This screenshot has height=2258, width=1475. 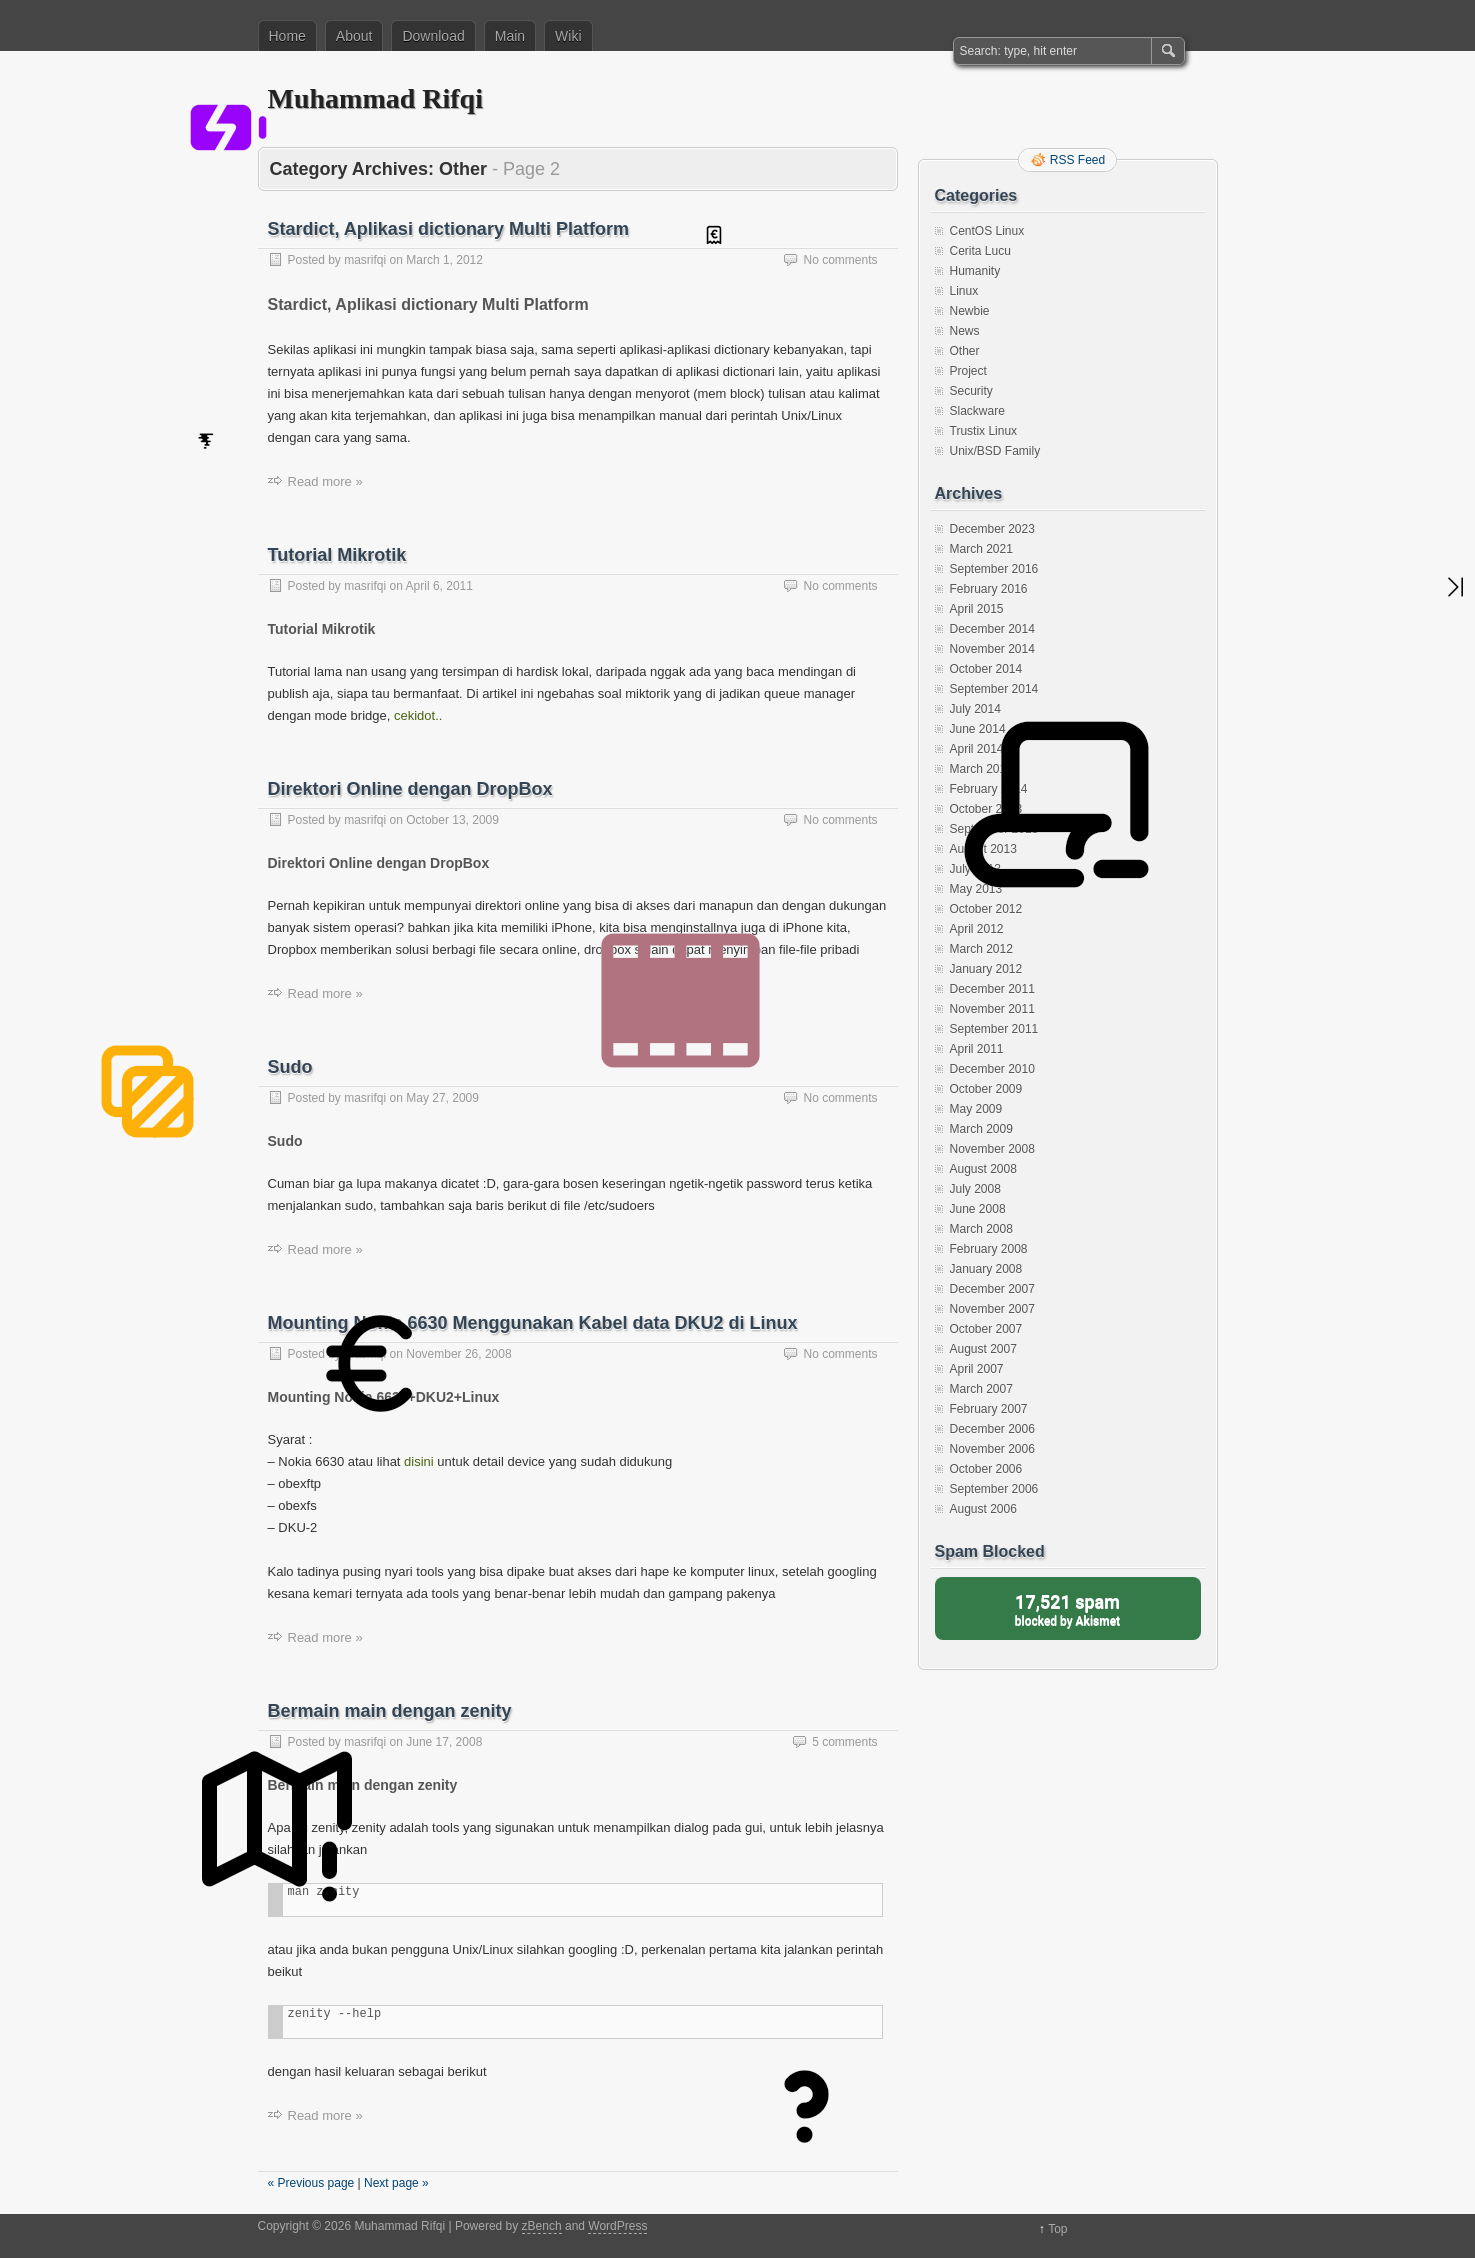 I want to click on select multiple items or objects, so click(x=147, y=1091).